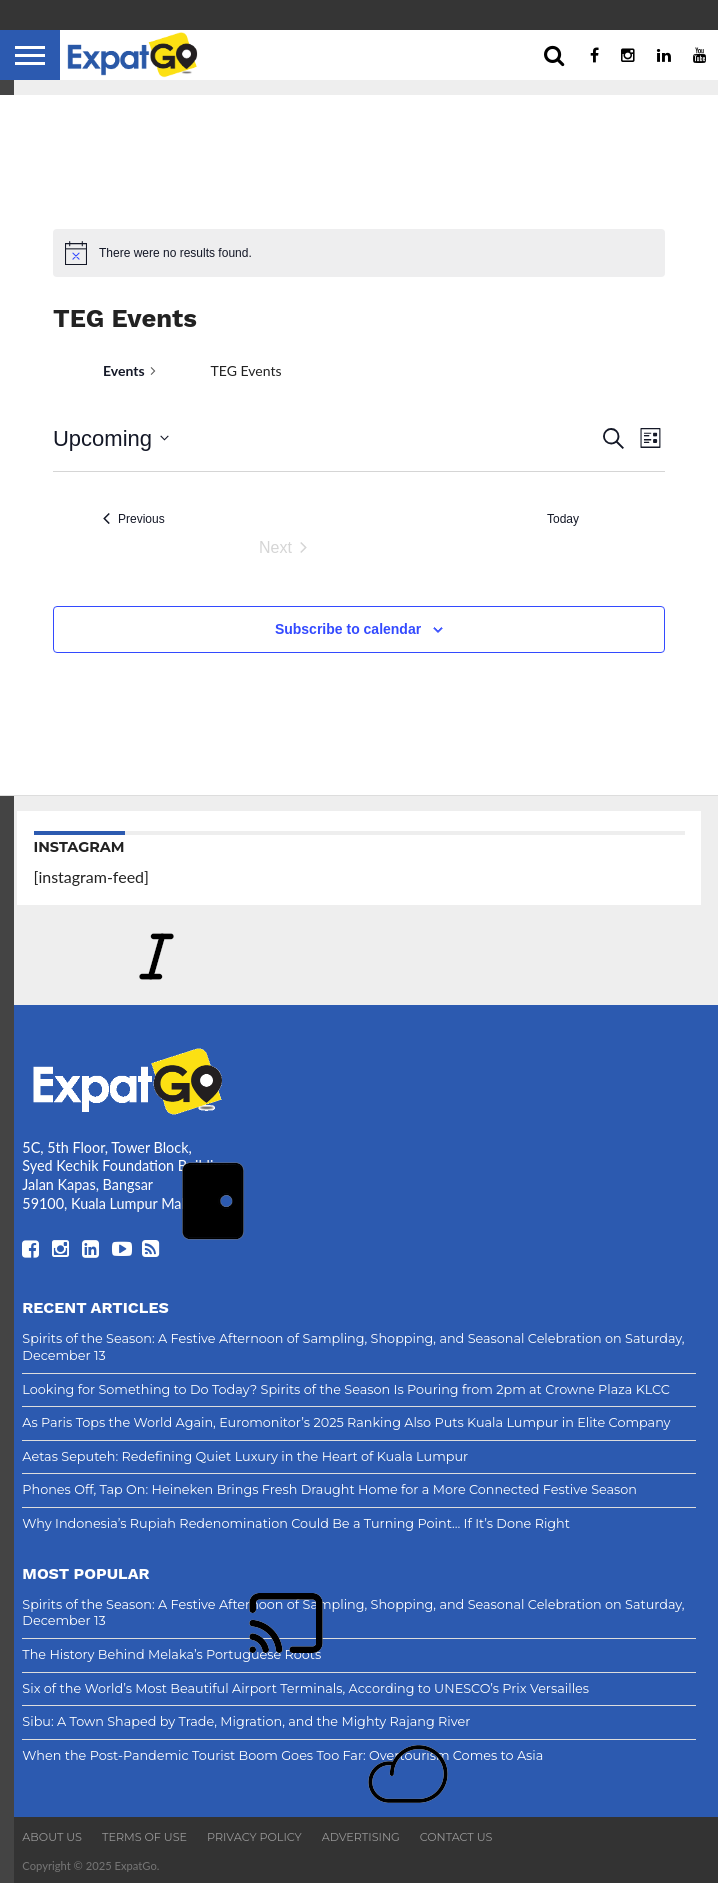 This screenshot has height=1883, width=718. What do you see at coordinates (286, 1623) in the screenshot?
I see `cast media to a nearby device` at bounding box center [286, 1623].